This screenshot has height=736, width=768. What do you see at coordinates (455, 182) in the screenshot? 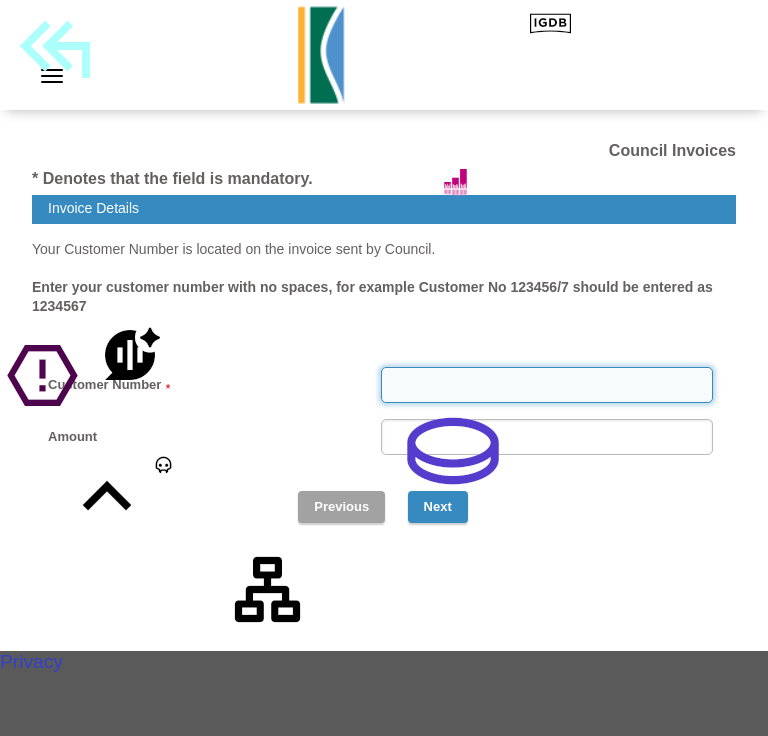
I see `open soundcharts music analytics platform` at bounding box center [455, 182].